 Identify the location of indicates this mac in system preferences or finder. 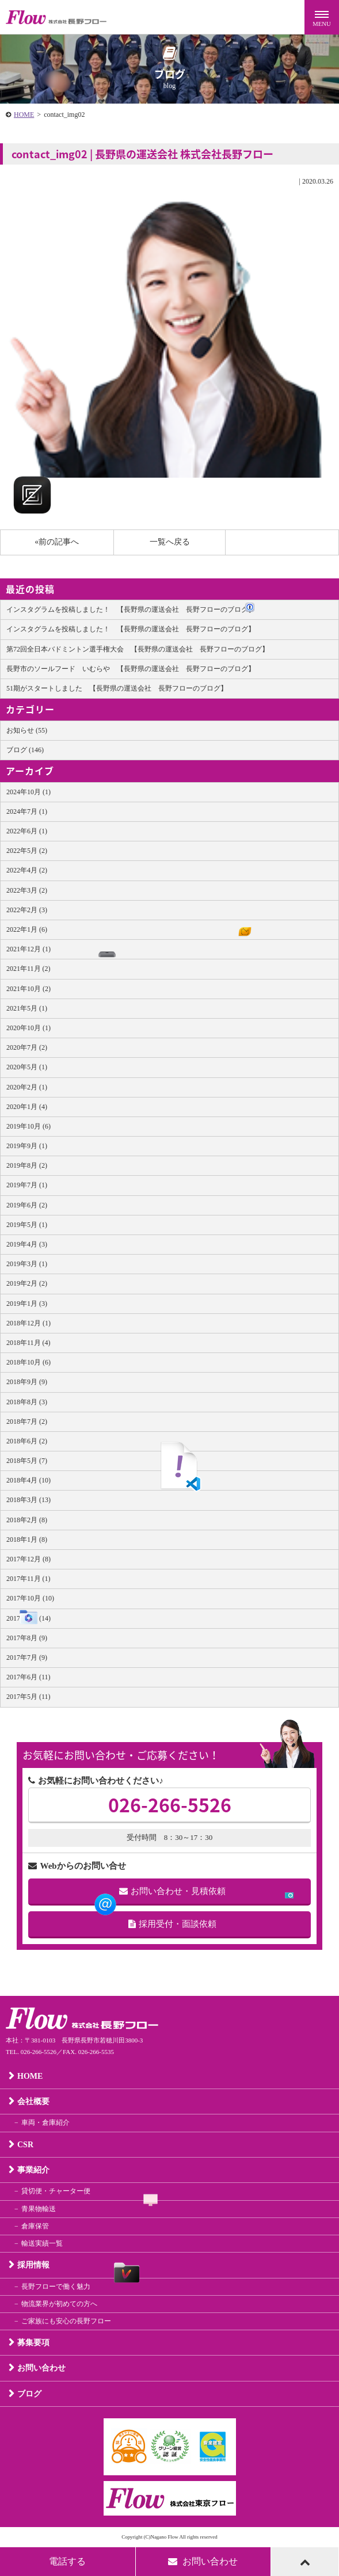
(150, 2200).